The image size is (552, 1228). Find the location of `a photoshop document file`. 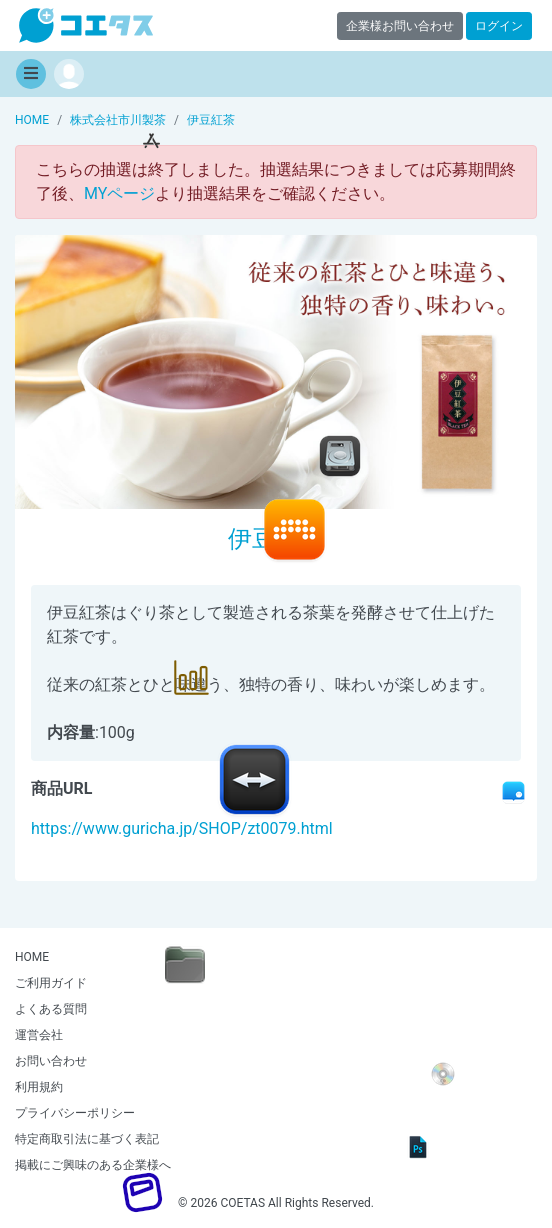

a photoshop document file is located at coordinates (418, 1147).